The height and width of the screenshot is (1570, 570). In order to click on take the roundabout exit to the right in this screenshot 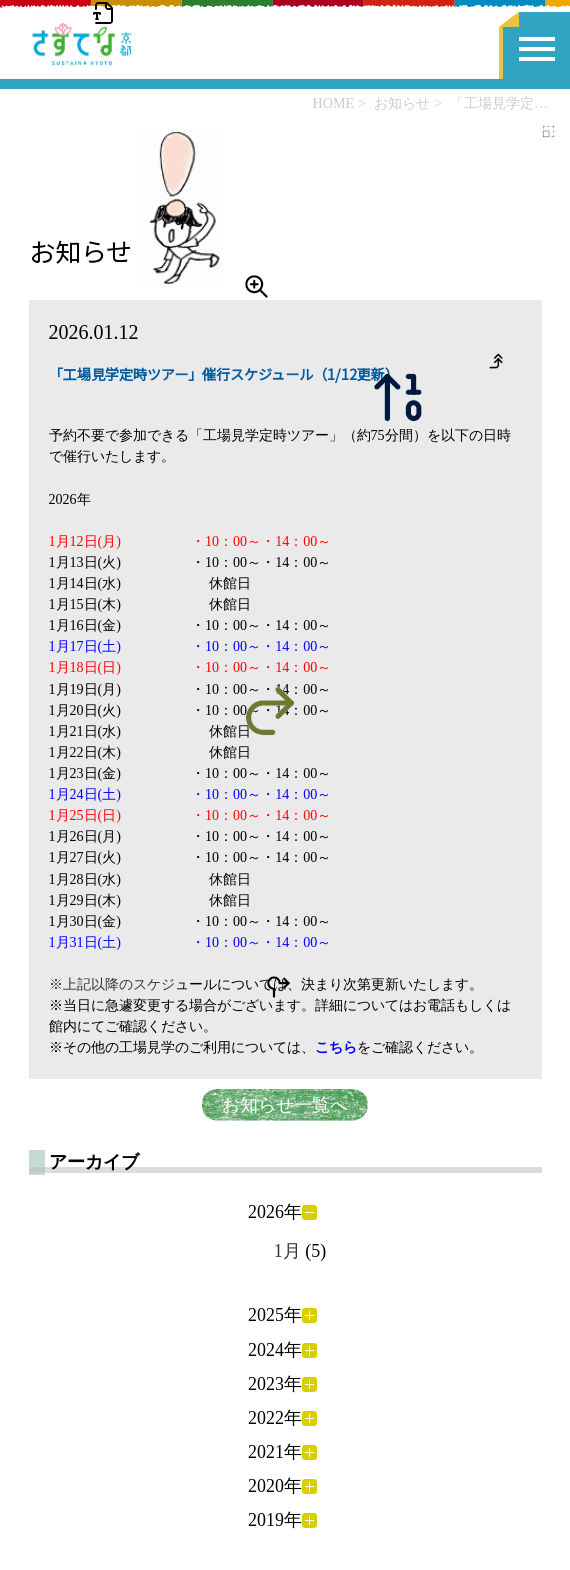, I will do `click(278, 986)`.